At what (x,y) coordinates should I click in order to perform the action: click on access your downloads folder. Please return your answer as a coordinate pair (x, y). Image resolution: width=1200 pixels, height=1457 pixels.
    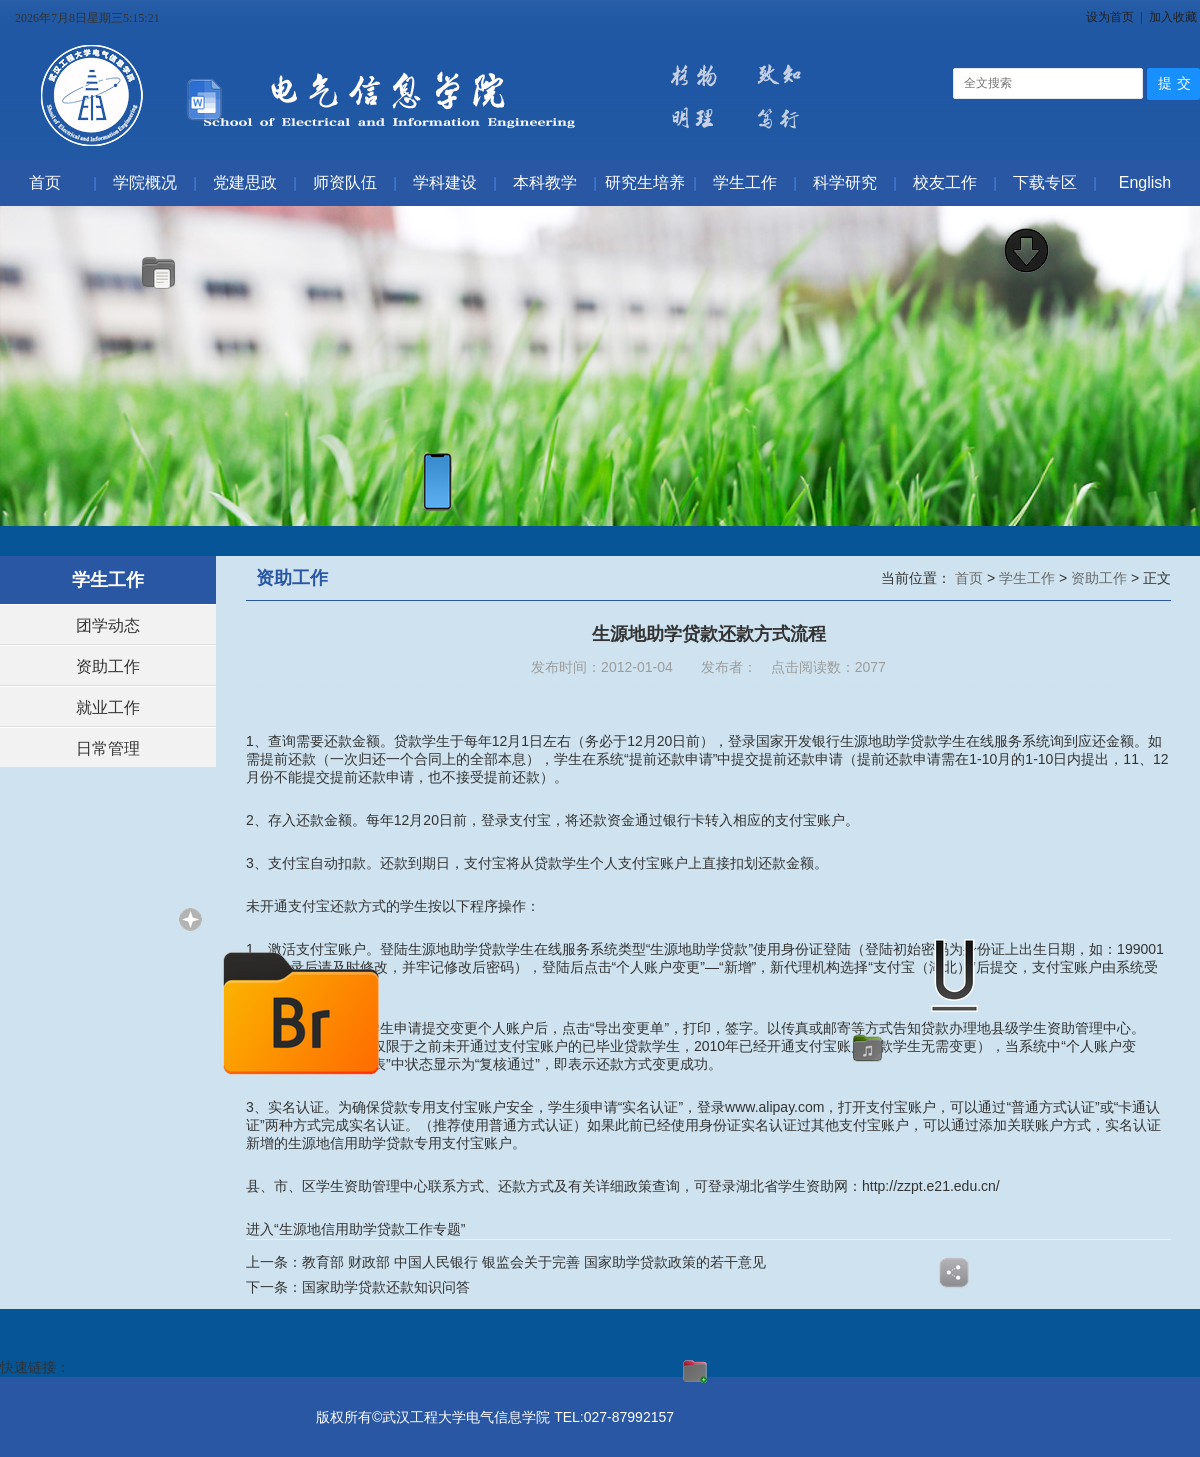
    Looking at the image, I should click on (1026, 250).